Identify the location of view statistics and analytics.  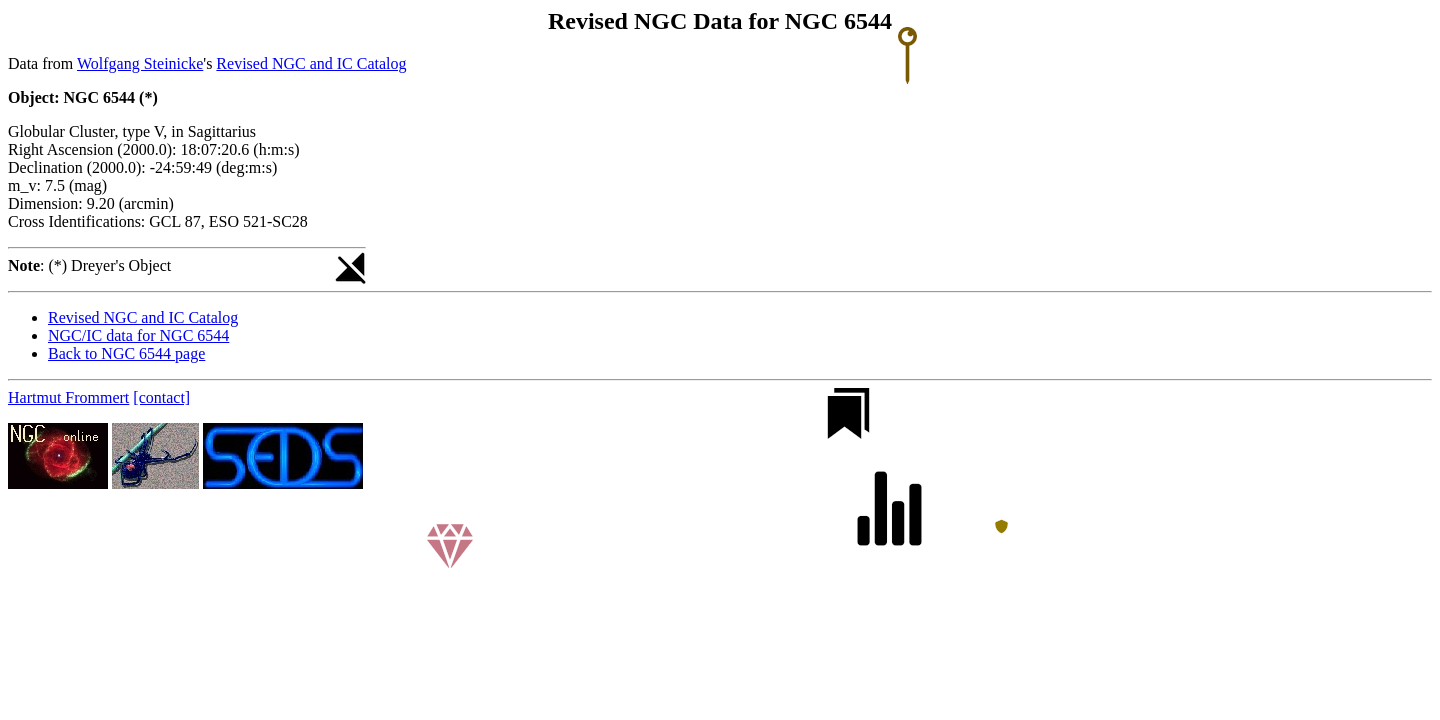
(889, 508).